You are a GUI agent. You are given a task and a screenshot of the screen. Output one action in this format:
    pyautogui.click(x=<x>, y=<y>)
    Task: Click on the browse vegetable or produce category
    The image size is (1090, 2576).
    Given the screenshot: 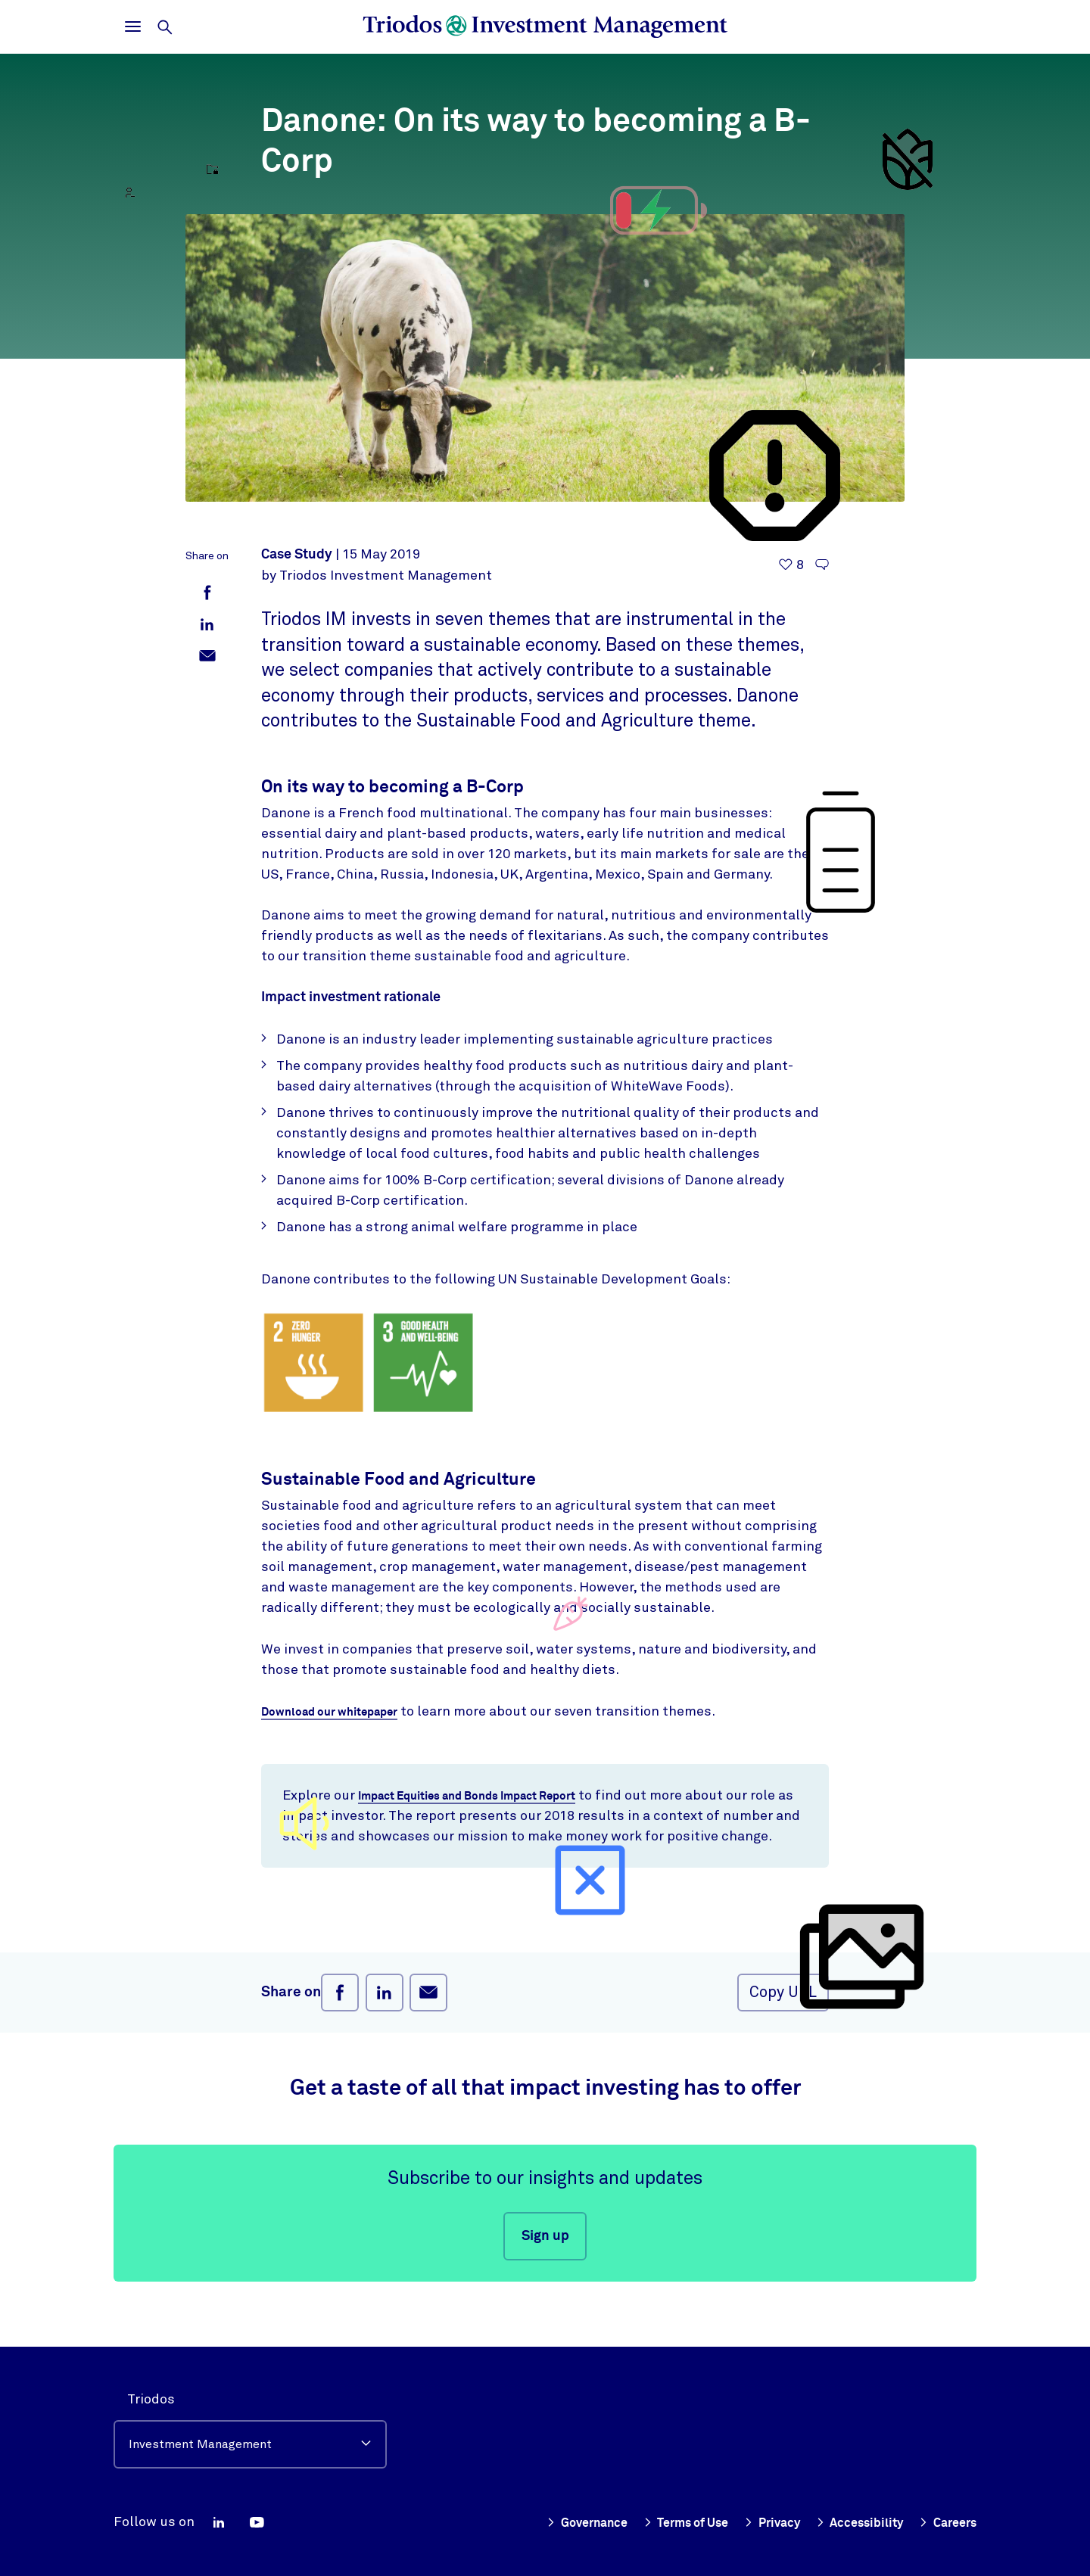 What is the action you would take?
    pyautogui.click(x=570, y=1614)
    